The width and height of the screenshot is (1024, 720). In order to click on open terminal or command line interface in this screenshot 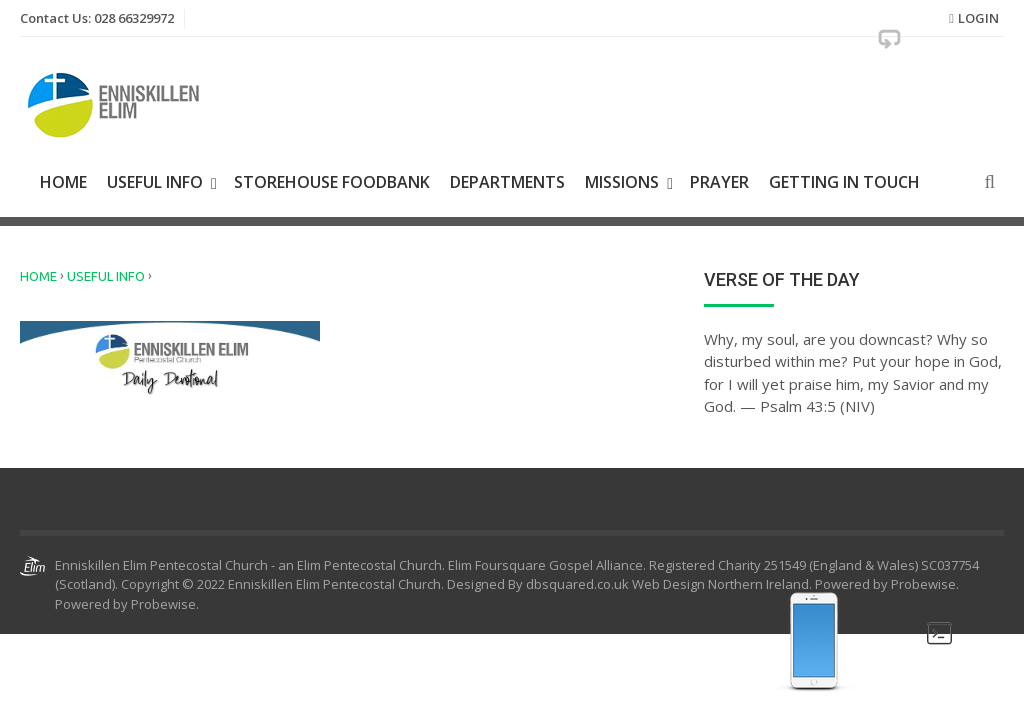, I will do `click(939, 633)`.